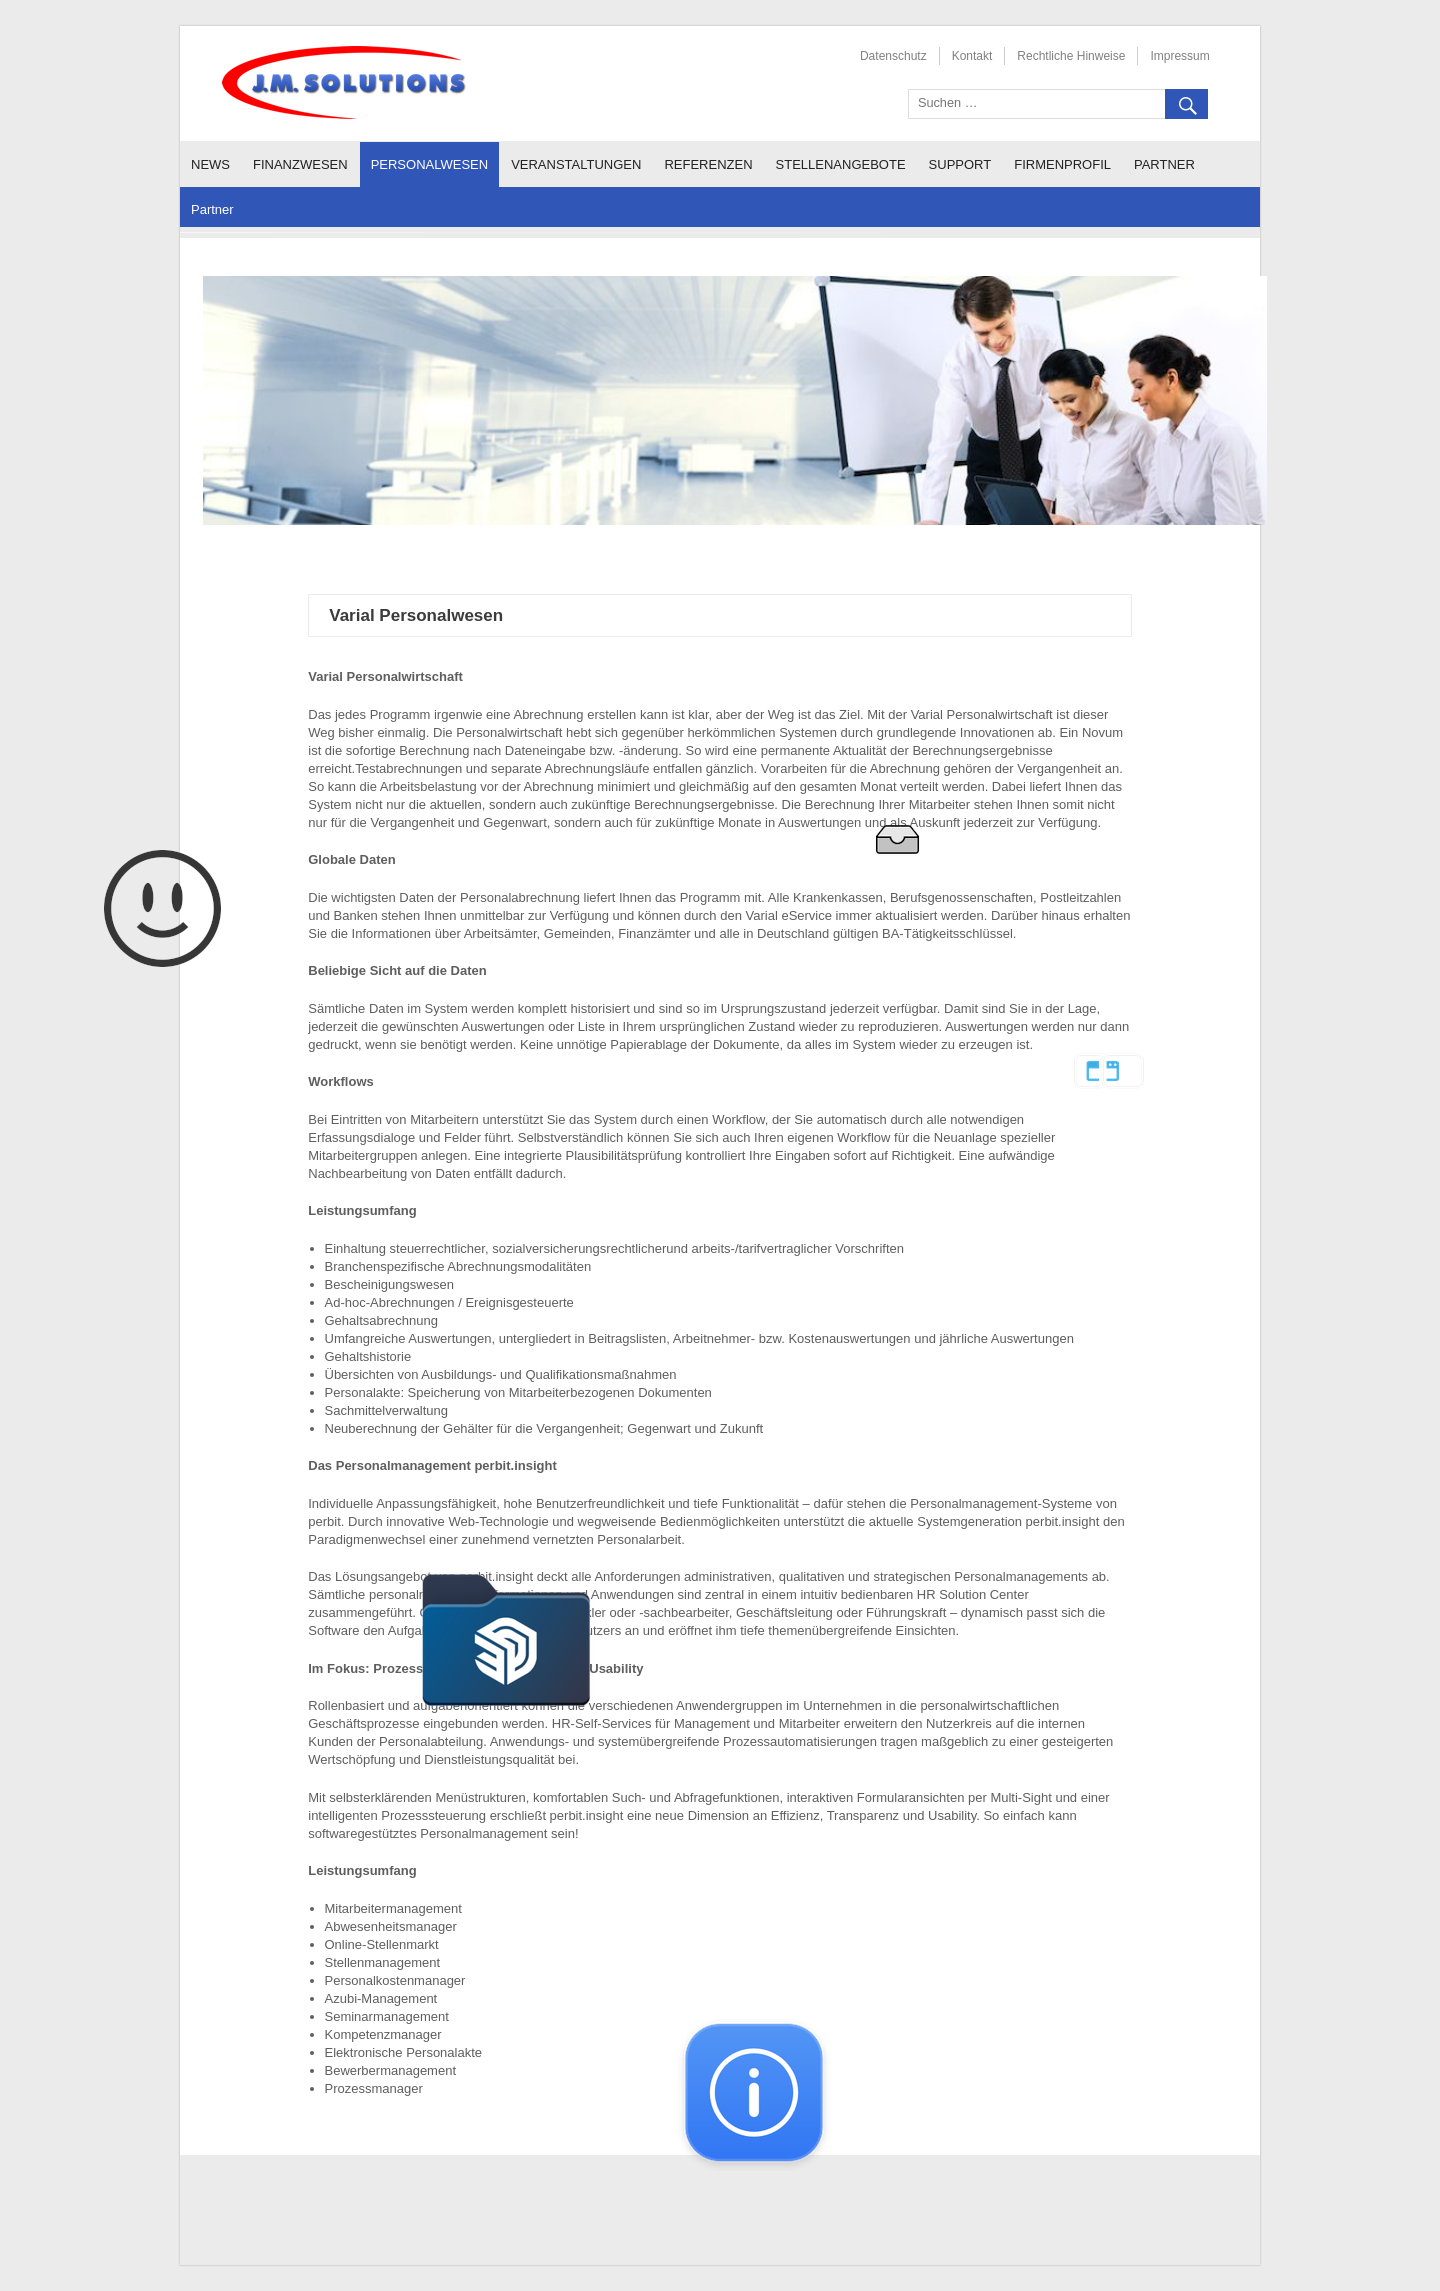  Describe the element at coordinates (754, 2095) in the screenshot. I see `view system information and details` at that location.